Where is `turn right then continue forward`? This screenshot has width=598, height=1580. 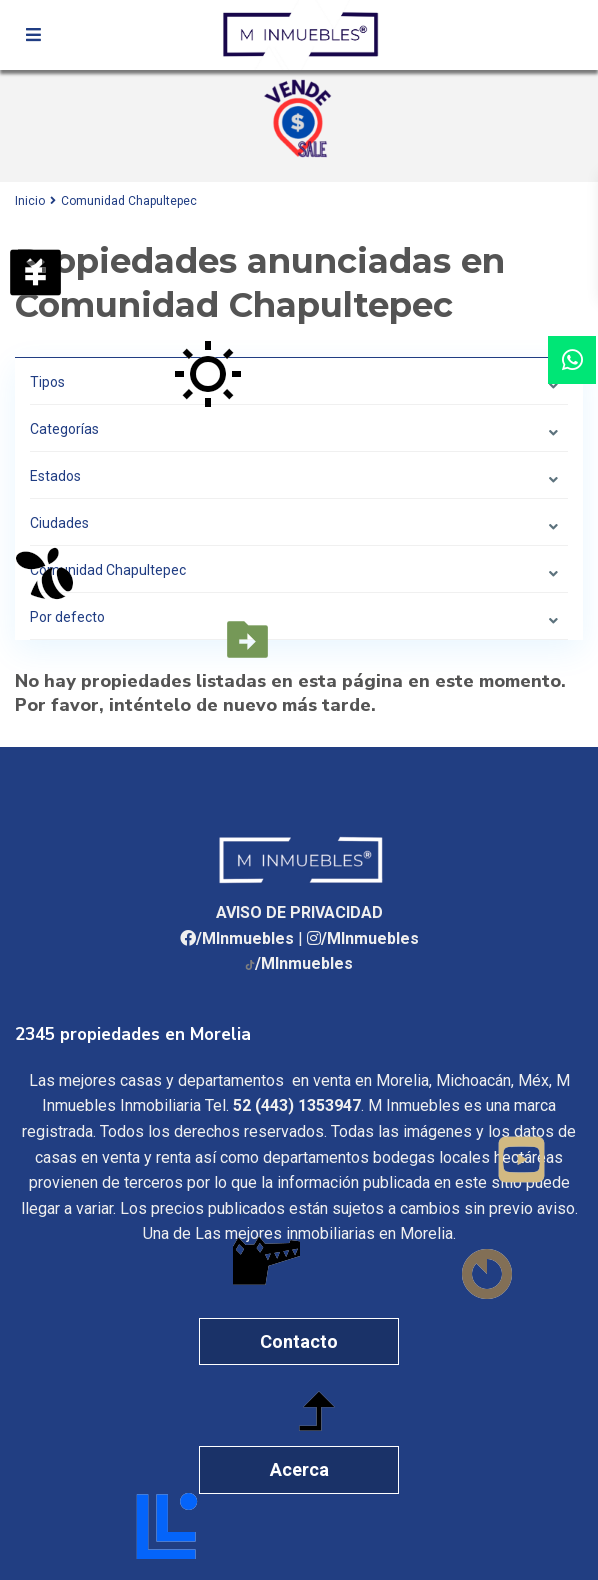 turn right then continue forward is located at coordinates (316, 1413).